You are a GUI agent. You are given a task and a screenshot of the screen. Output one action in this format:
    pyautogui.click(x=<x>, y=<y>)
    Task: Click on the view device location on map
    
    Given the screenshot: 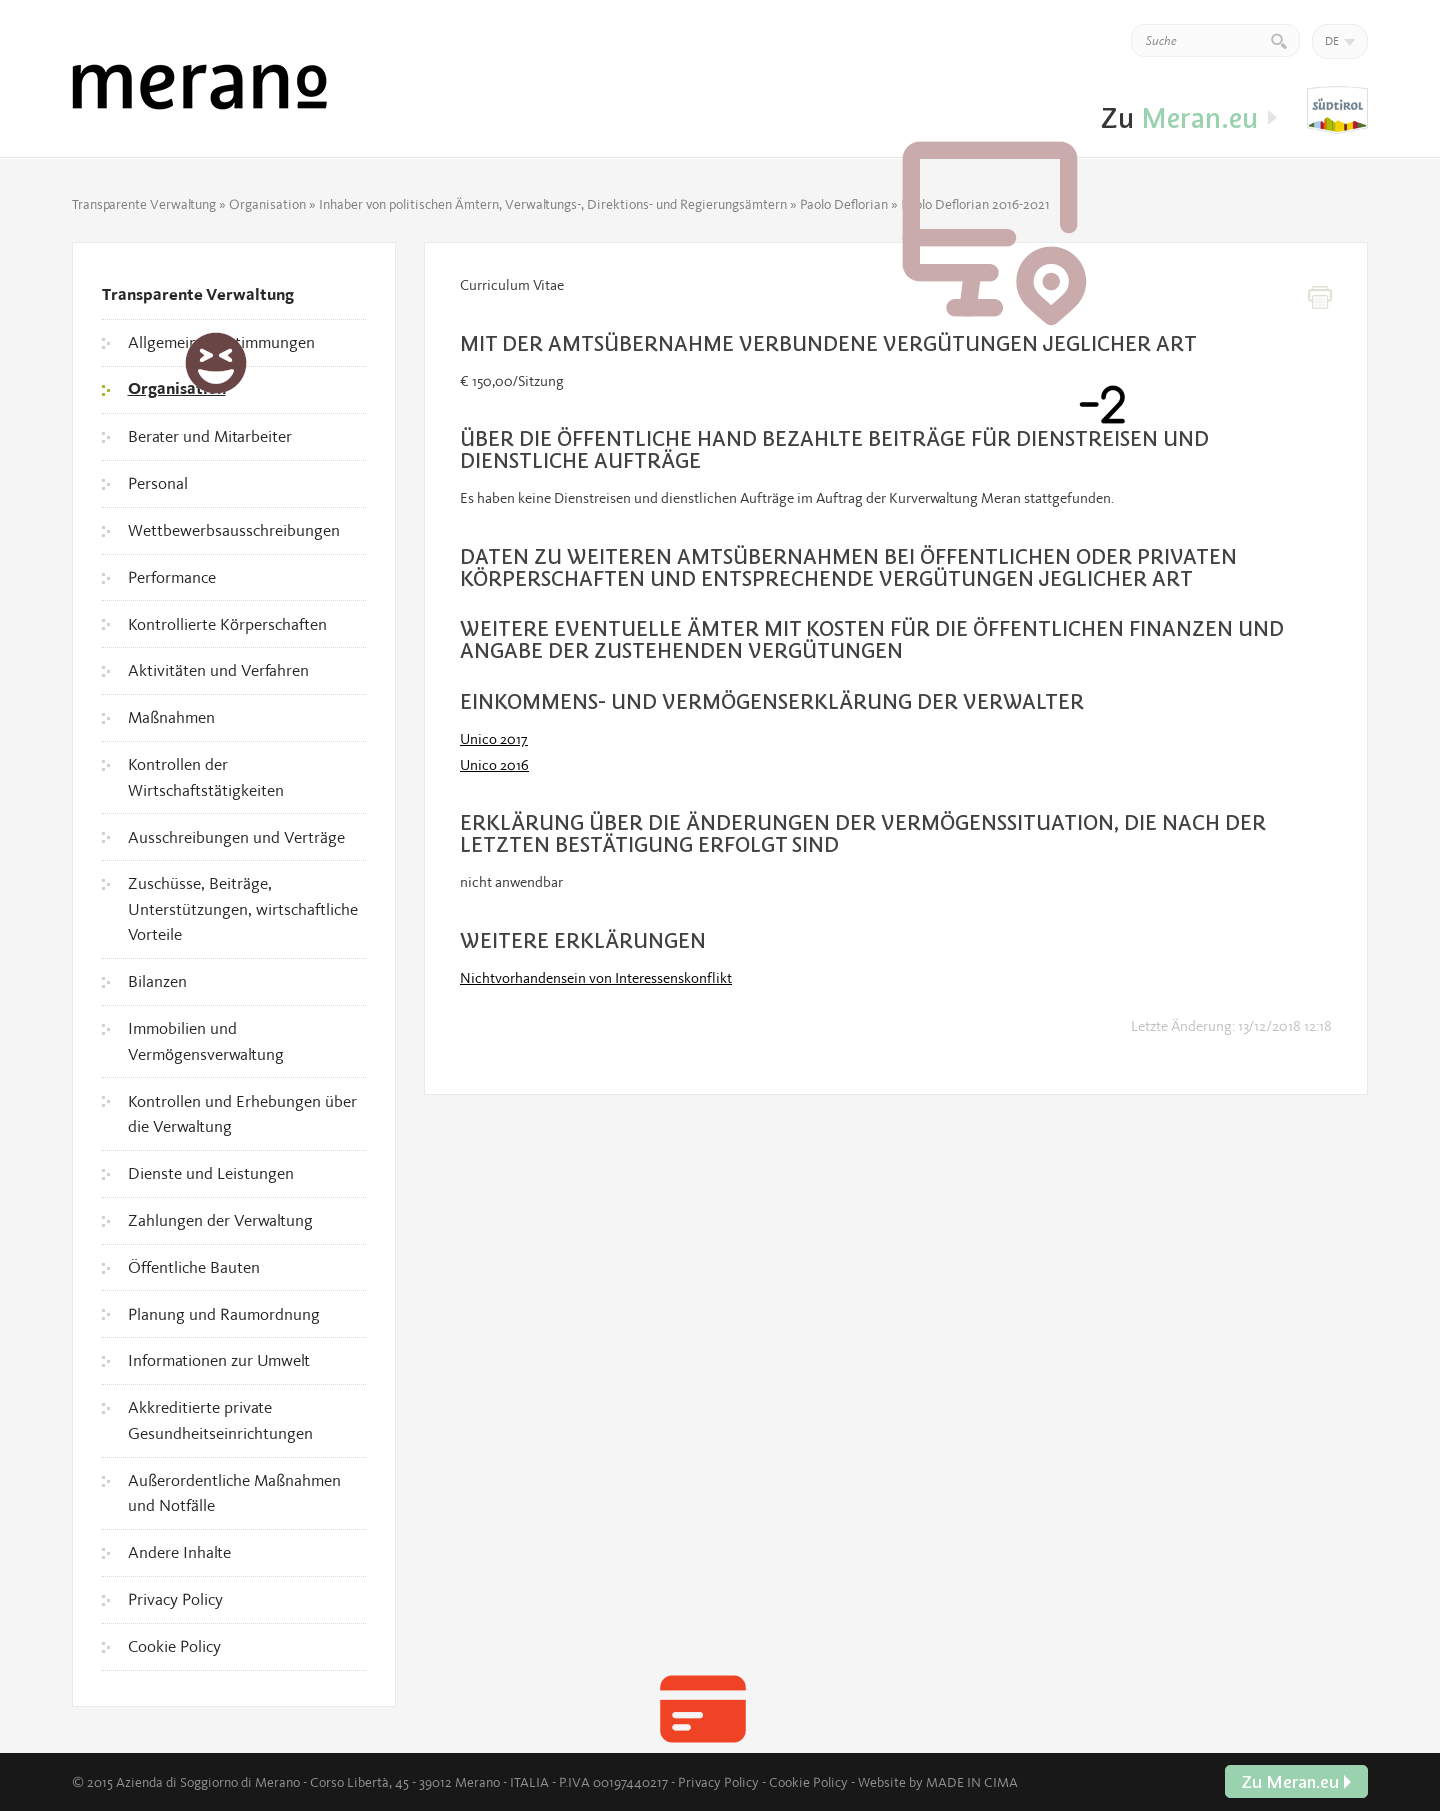 What is the action you would take?
    pyautogui.click(x=990, y=229)
    